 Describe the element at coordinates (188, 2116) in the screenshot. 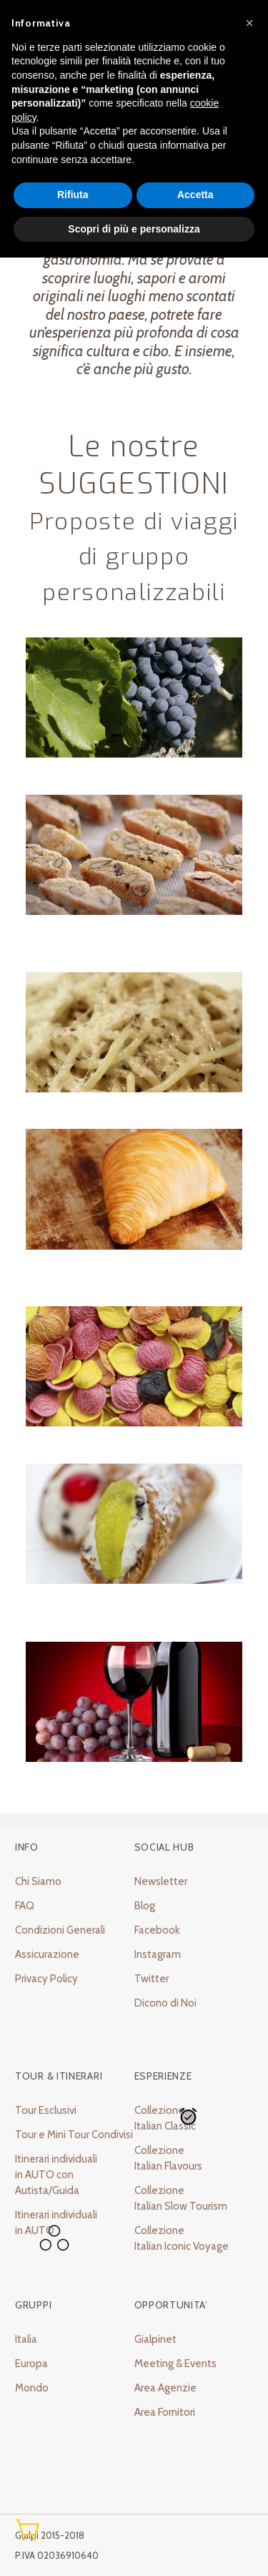

I see `alarm is set and active` at that location.